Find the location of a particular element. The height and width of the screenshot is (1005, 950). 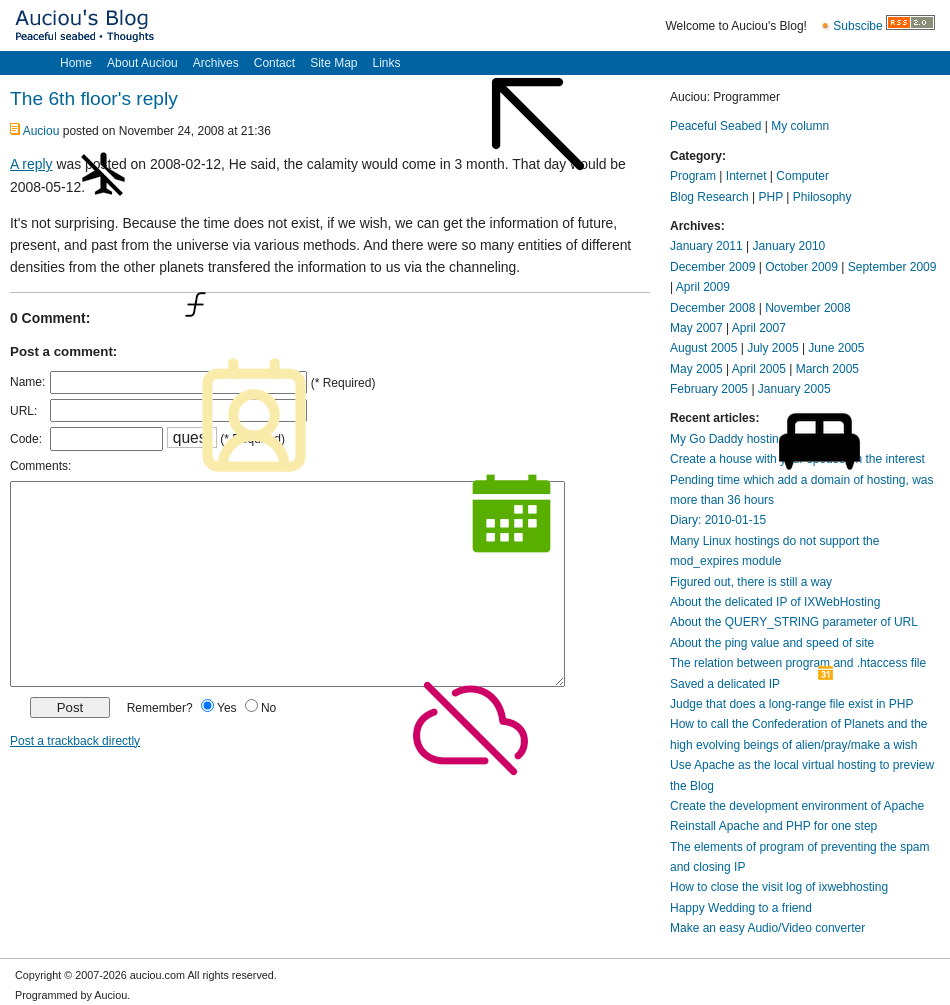

navigate back to previous screen is located at coordinates (538, 124).